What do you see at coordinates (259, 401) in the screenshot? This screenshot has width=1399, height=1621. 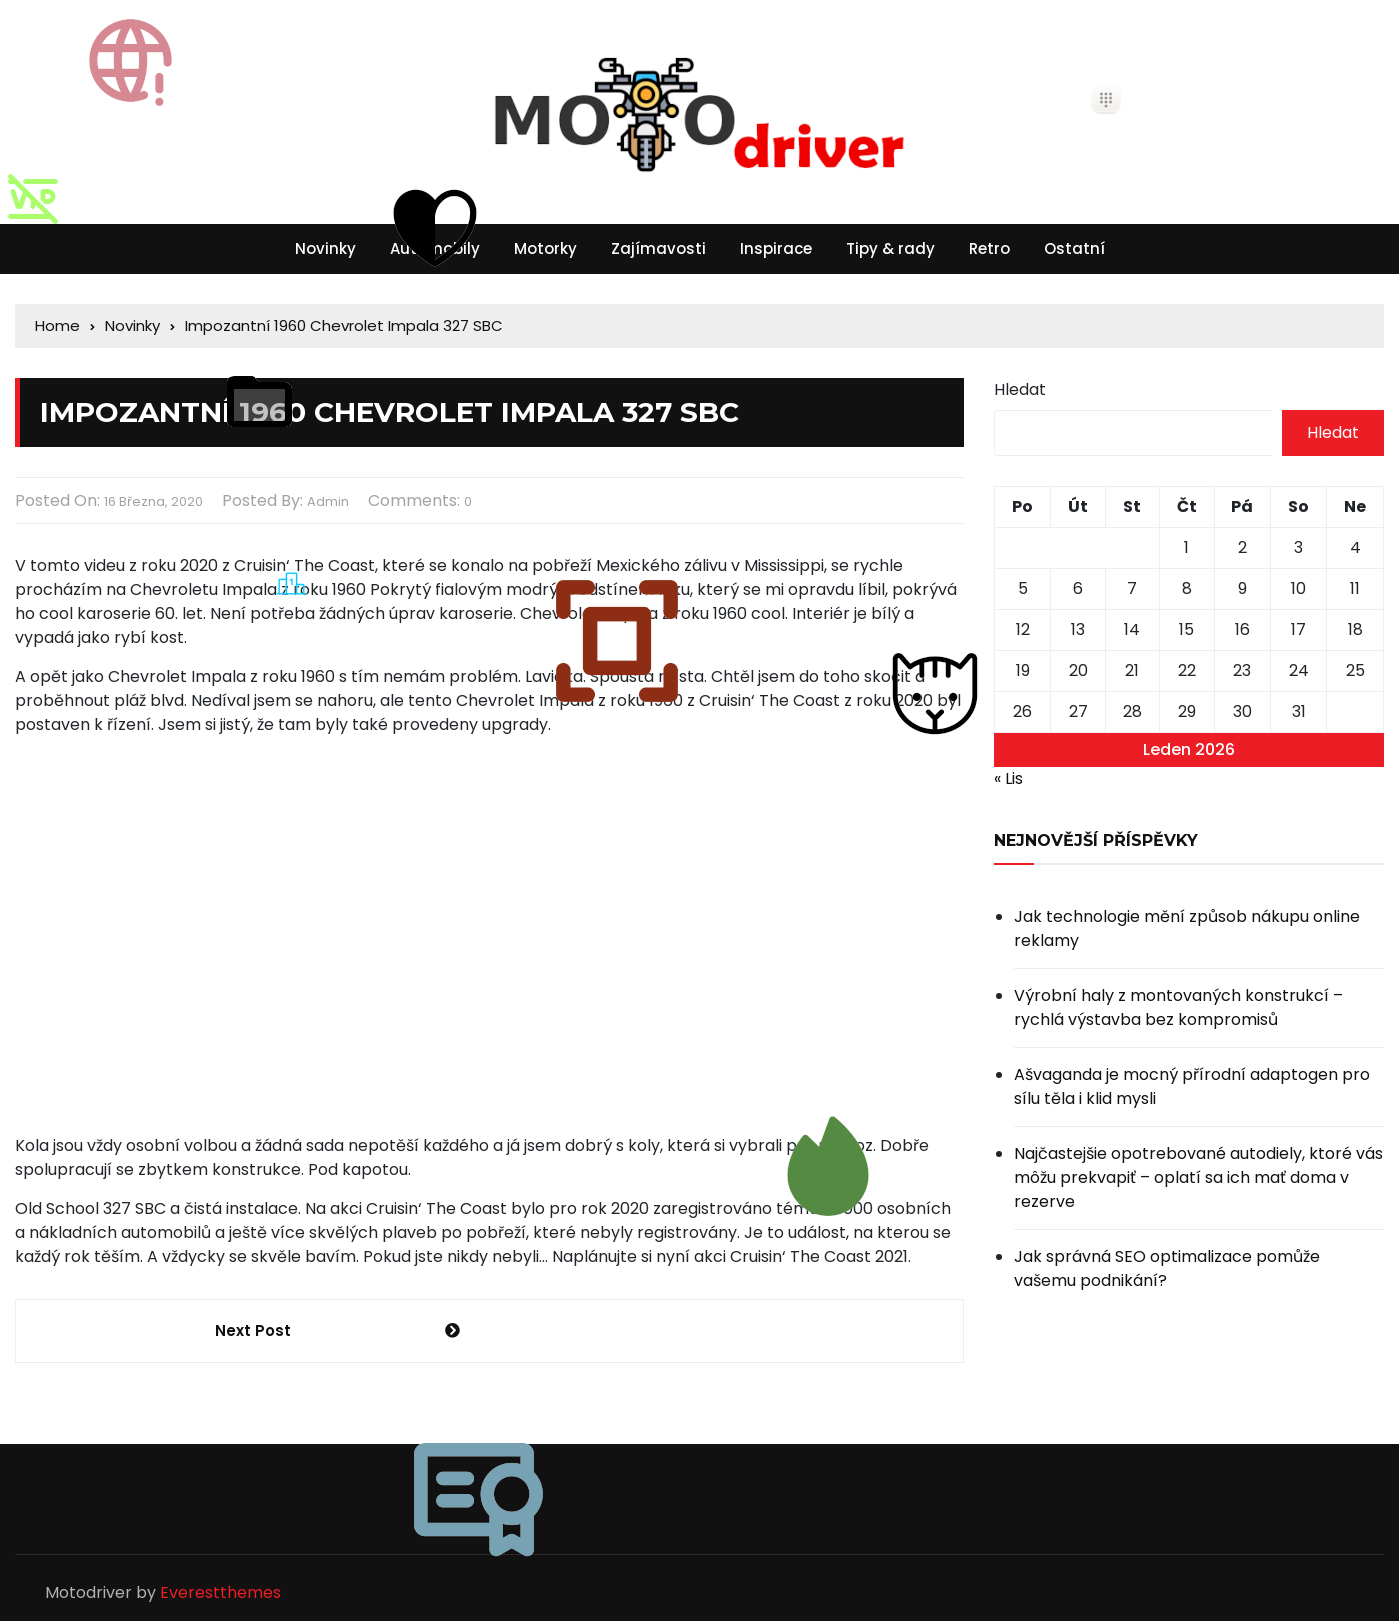 I see `open folder to view contents` at bounding box center [259, 401].